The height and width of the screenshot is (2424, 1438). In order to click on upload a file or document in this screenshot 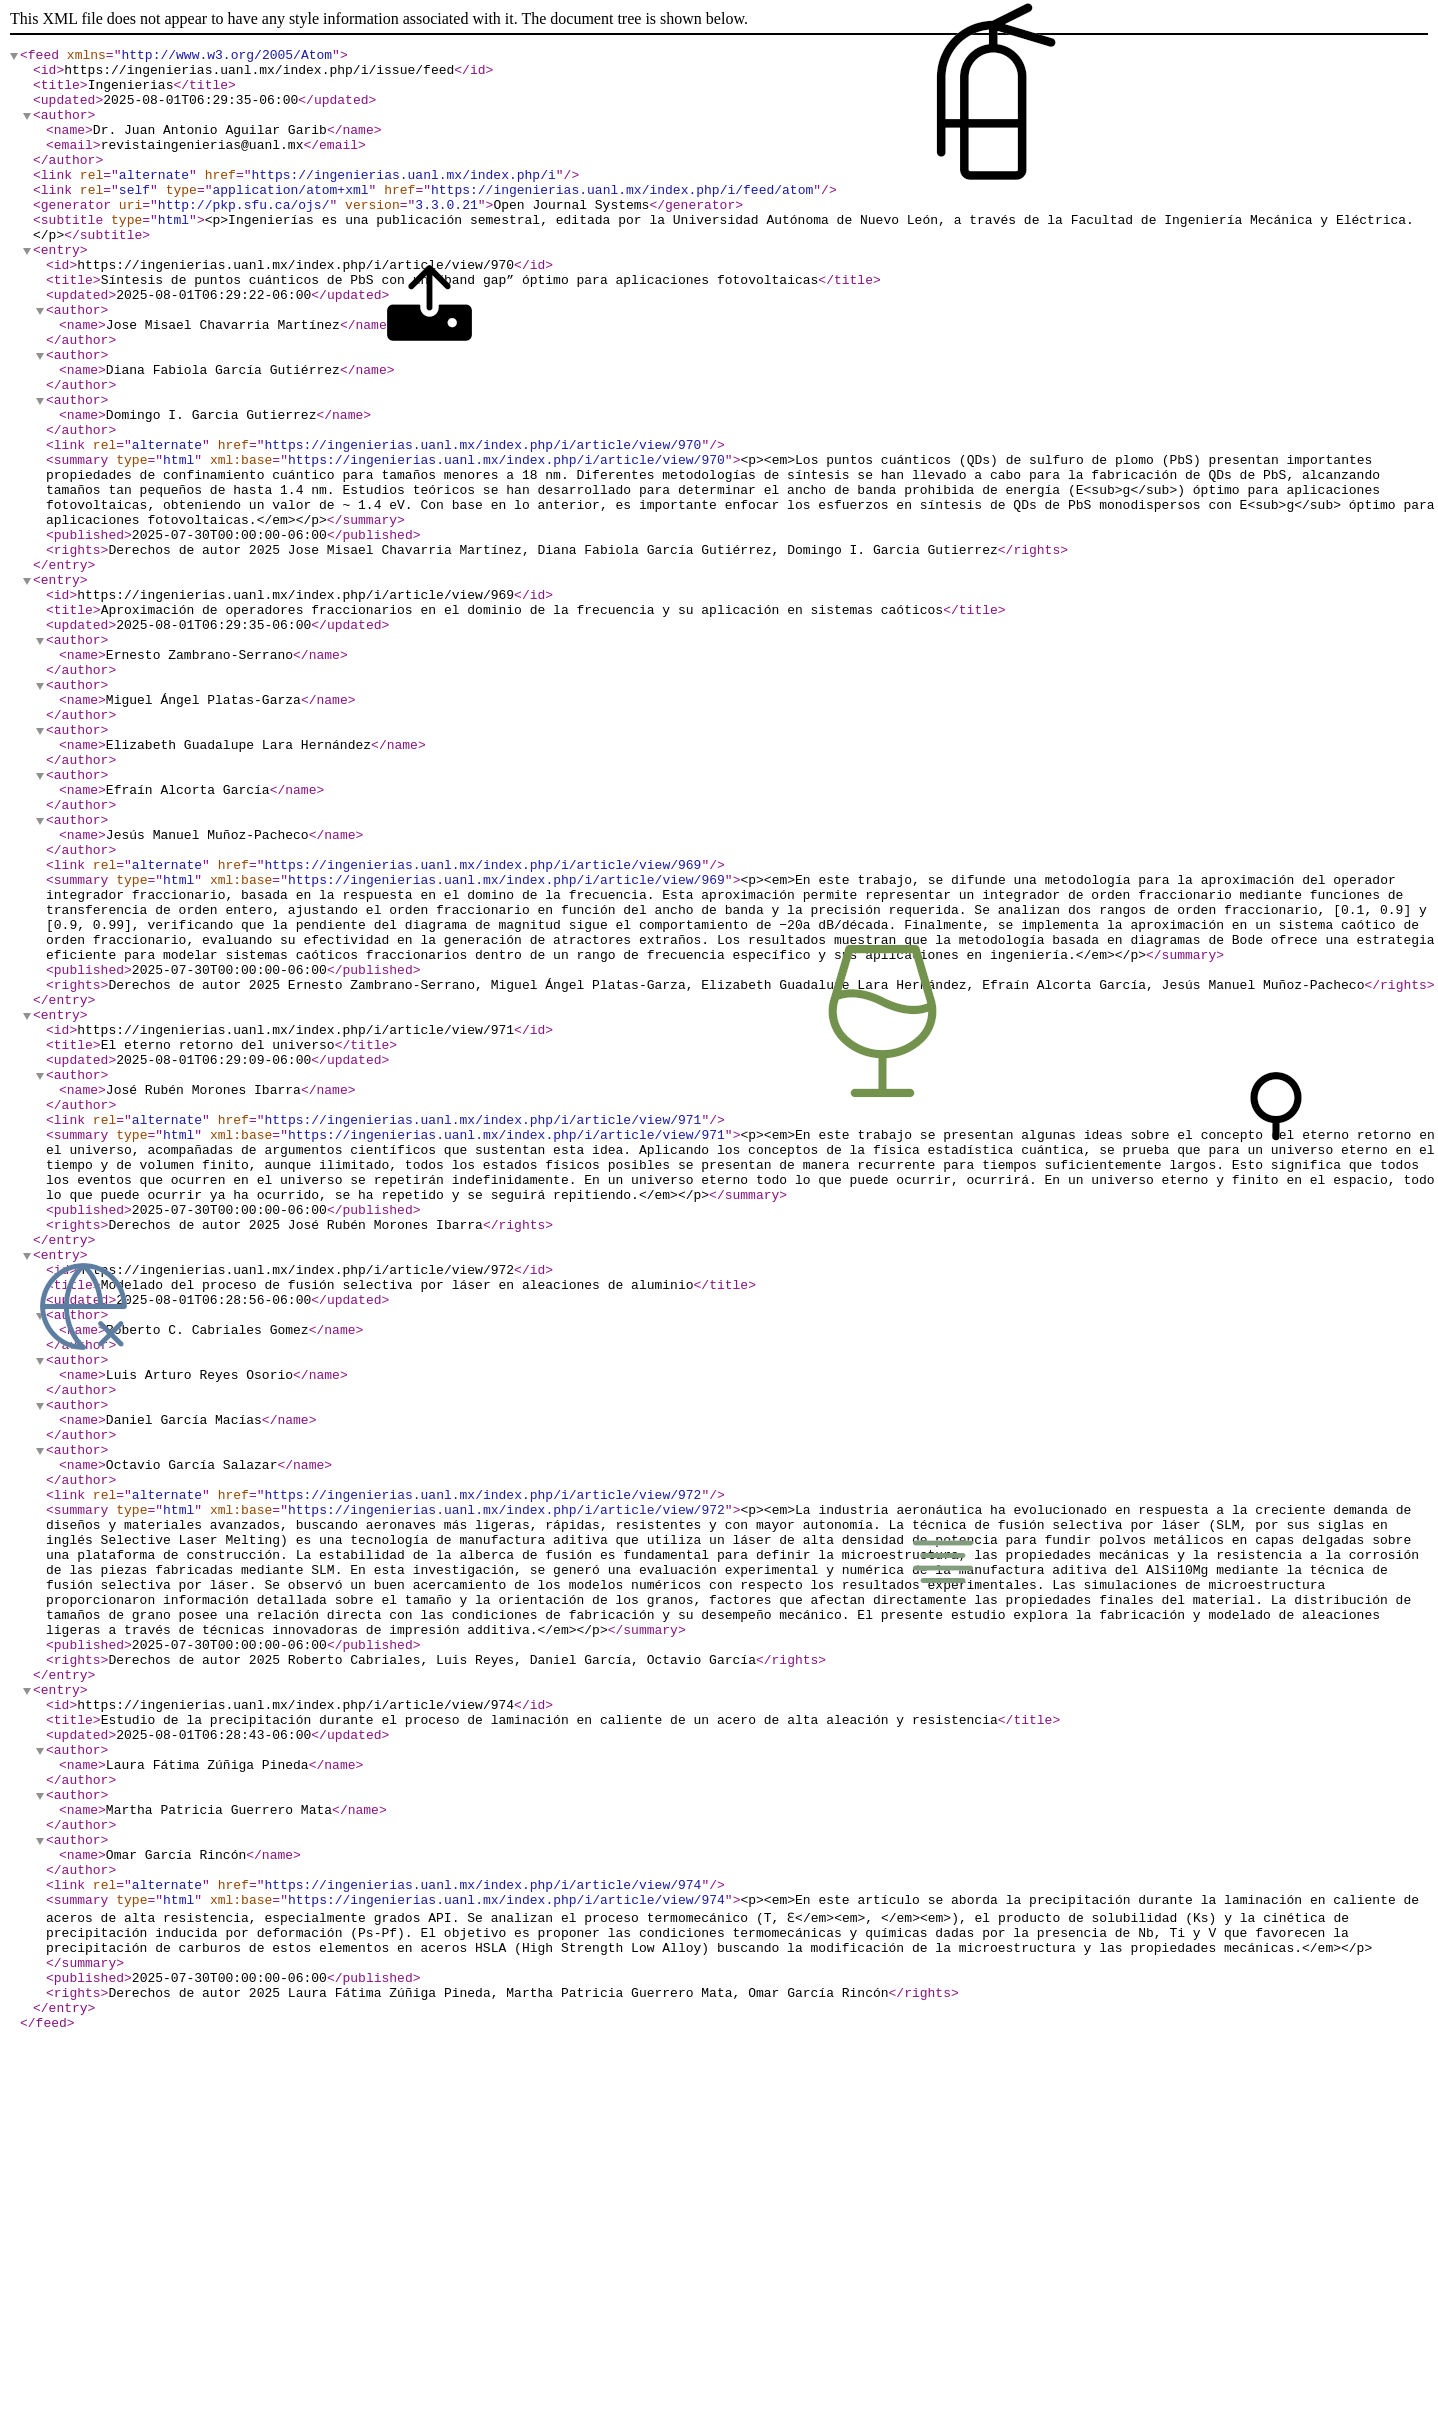, I will do `click(429, 307)`.